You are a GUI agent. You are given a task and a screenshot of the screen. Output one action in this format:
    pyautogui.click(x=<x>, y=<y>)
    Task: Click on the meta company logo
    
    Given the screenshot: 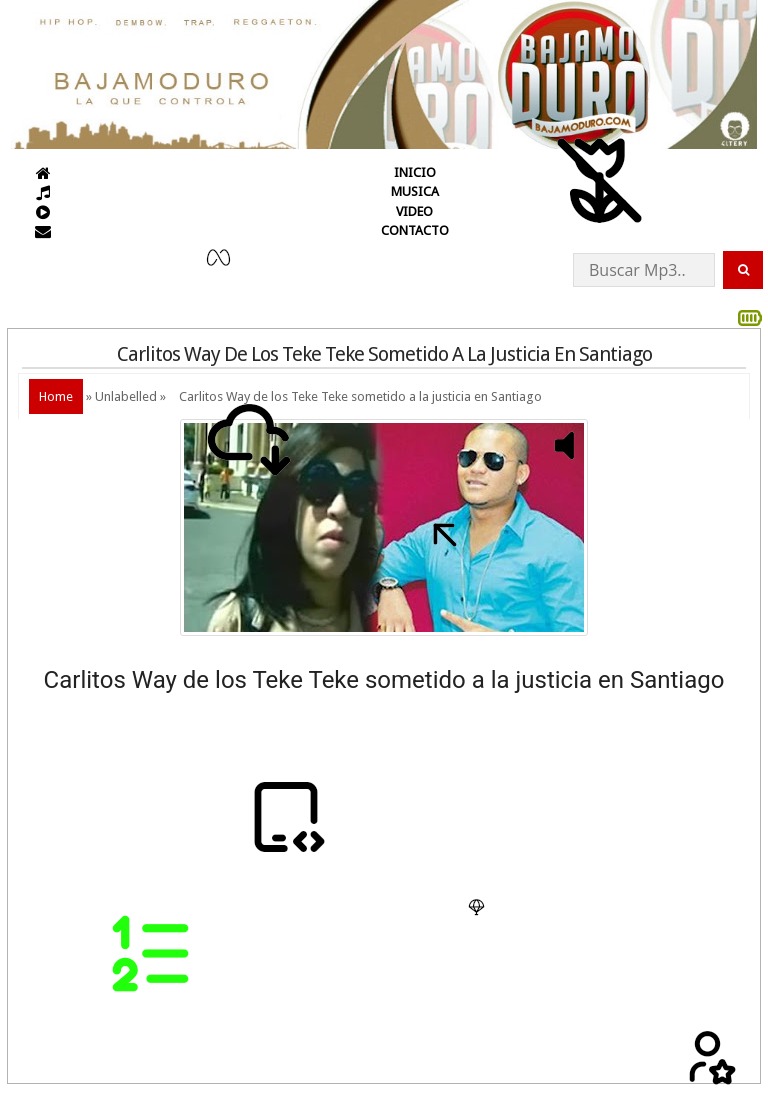 What is the action you would take?
    pyautogui.click(x=218, y=257)
    